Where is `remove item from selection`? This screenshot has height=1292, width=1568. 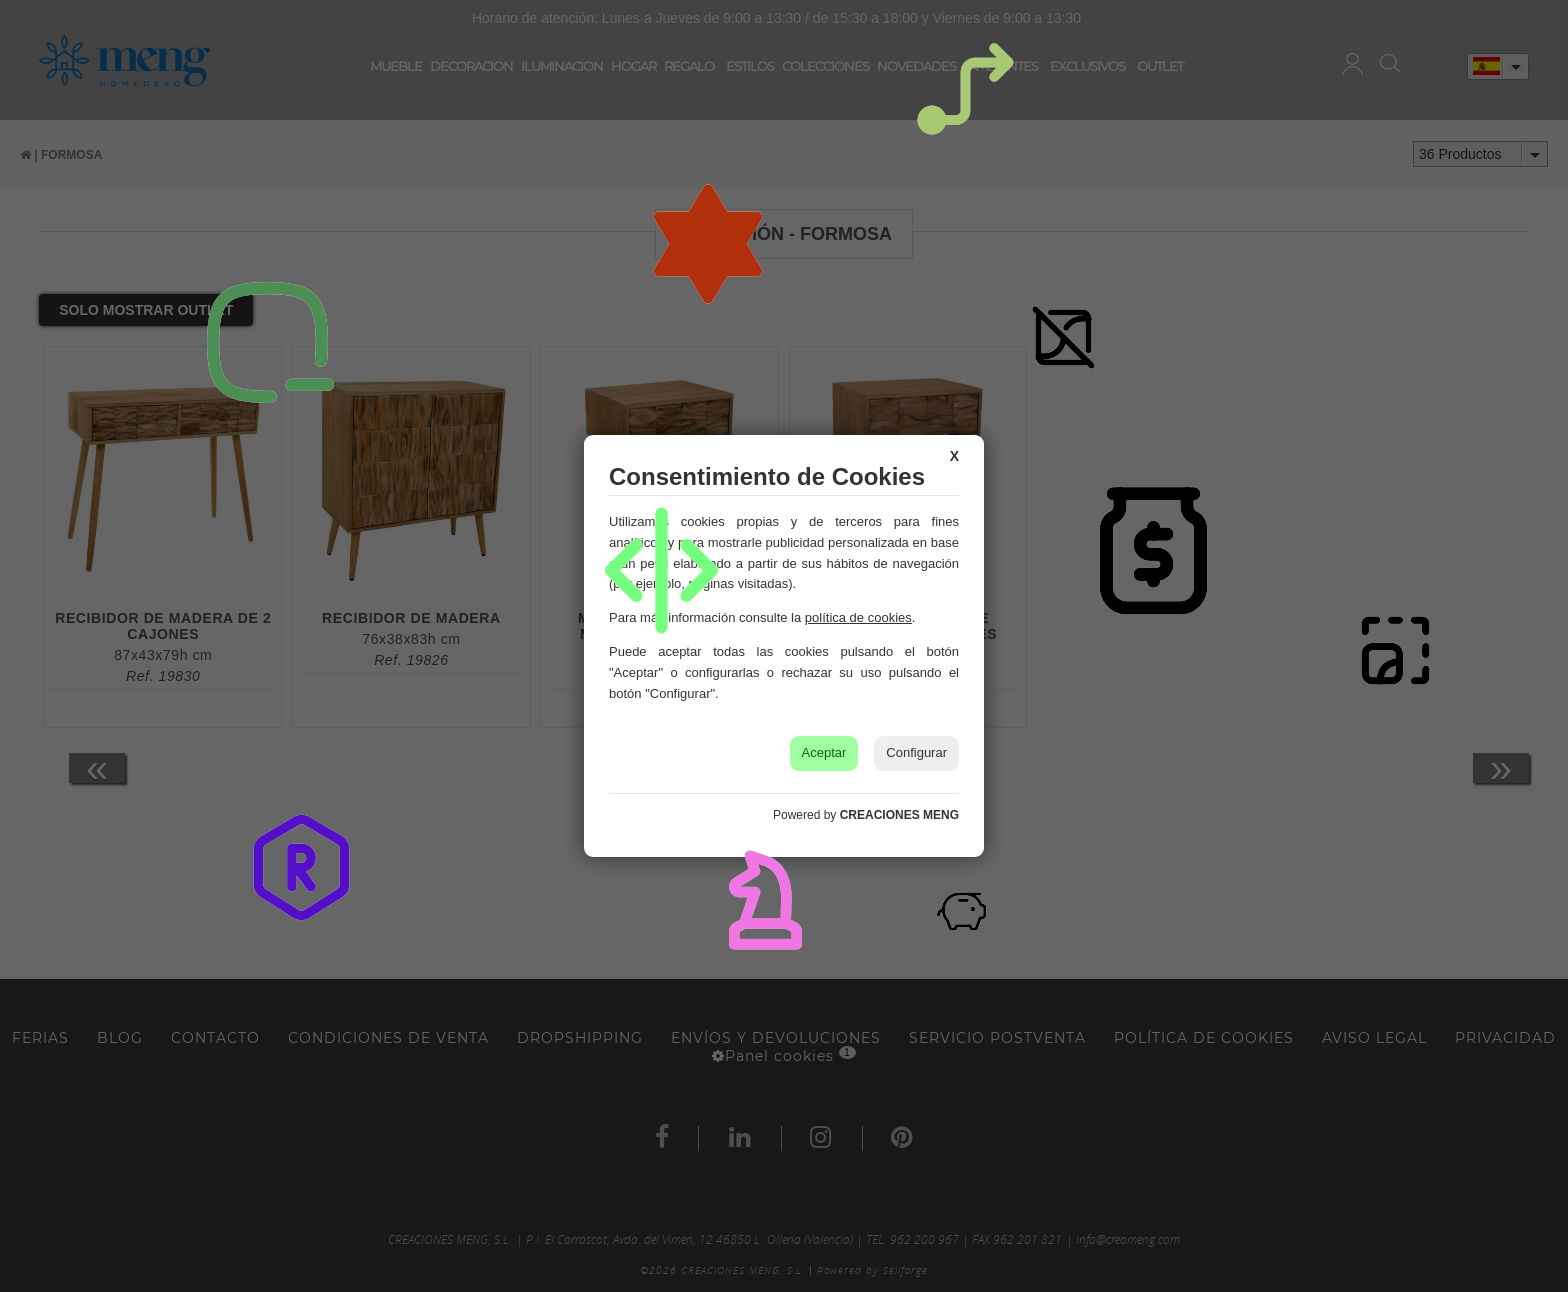
remove item from selection is located at coordinates (267, 342).